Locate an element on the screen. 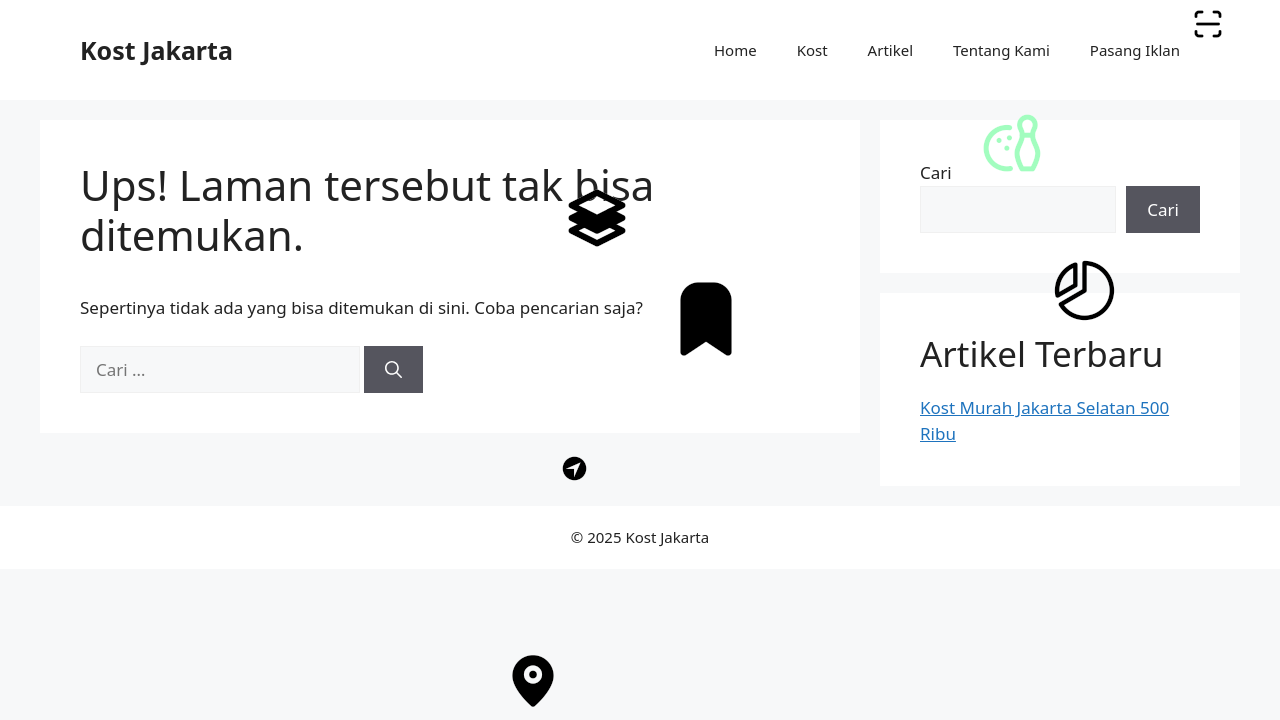 The width and height of the screenshot is (1280, 720). view analytics or statistics breakdown is located at coordinates (1084, 290).